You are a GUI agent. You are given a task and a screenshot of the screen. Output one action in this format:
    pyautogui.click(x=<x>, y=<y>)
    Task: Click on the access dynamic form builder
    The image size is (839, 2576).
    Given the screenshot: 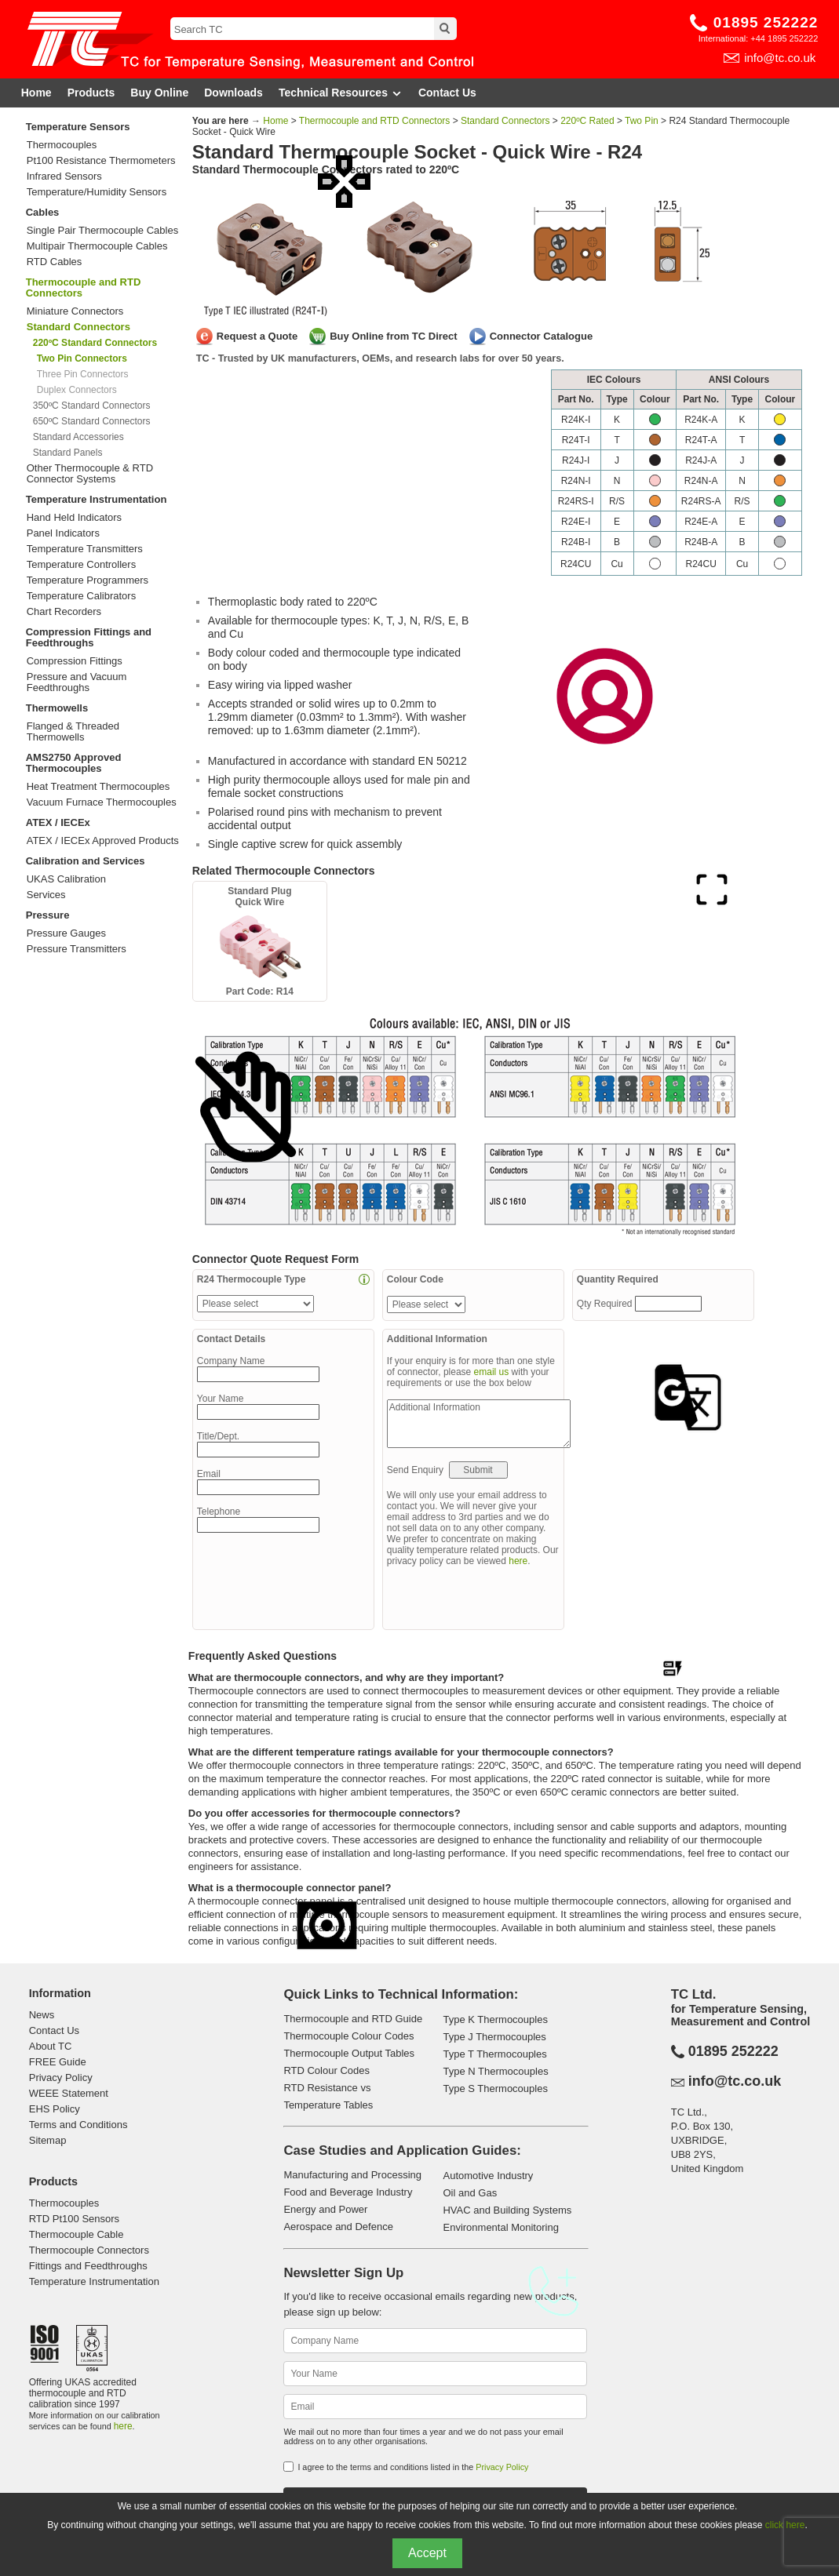 What is the action you would take?
    pyautogui.click(x=673, y=1668)
    